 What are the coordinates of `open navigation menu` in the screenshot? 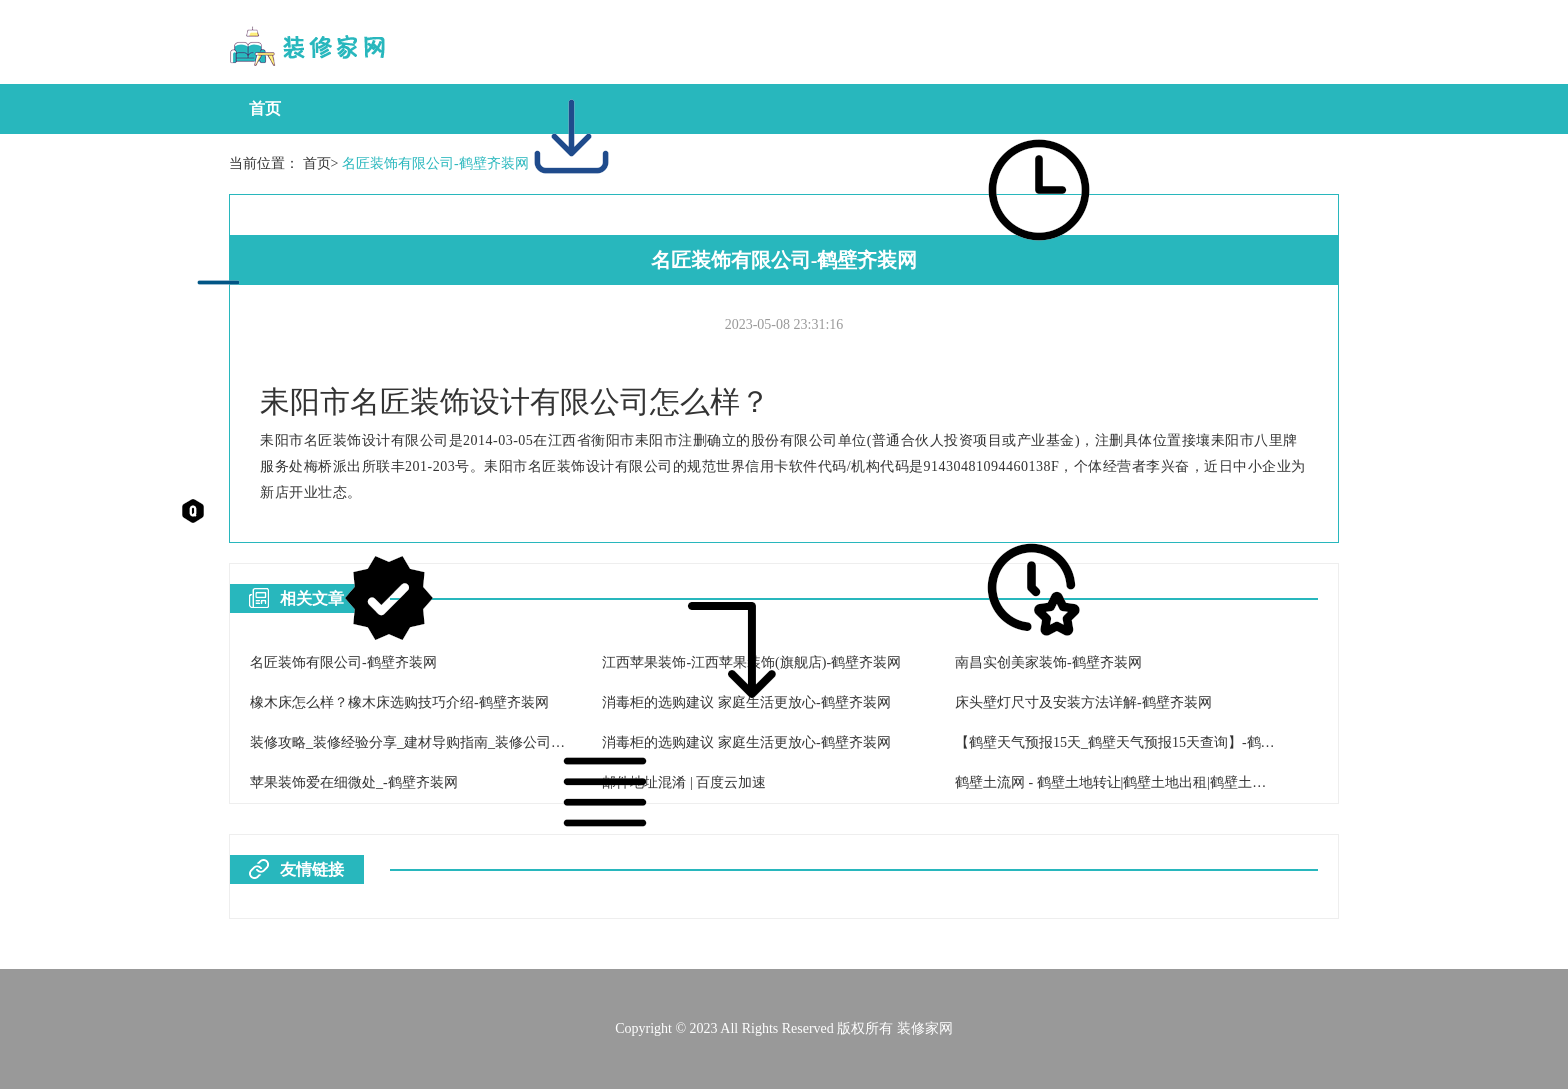 It's located at (605, 792).